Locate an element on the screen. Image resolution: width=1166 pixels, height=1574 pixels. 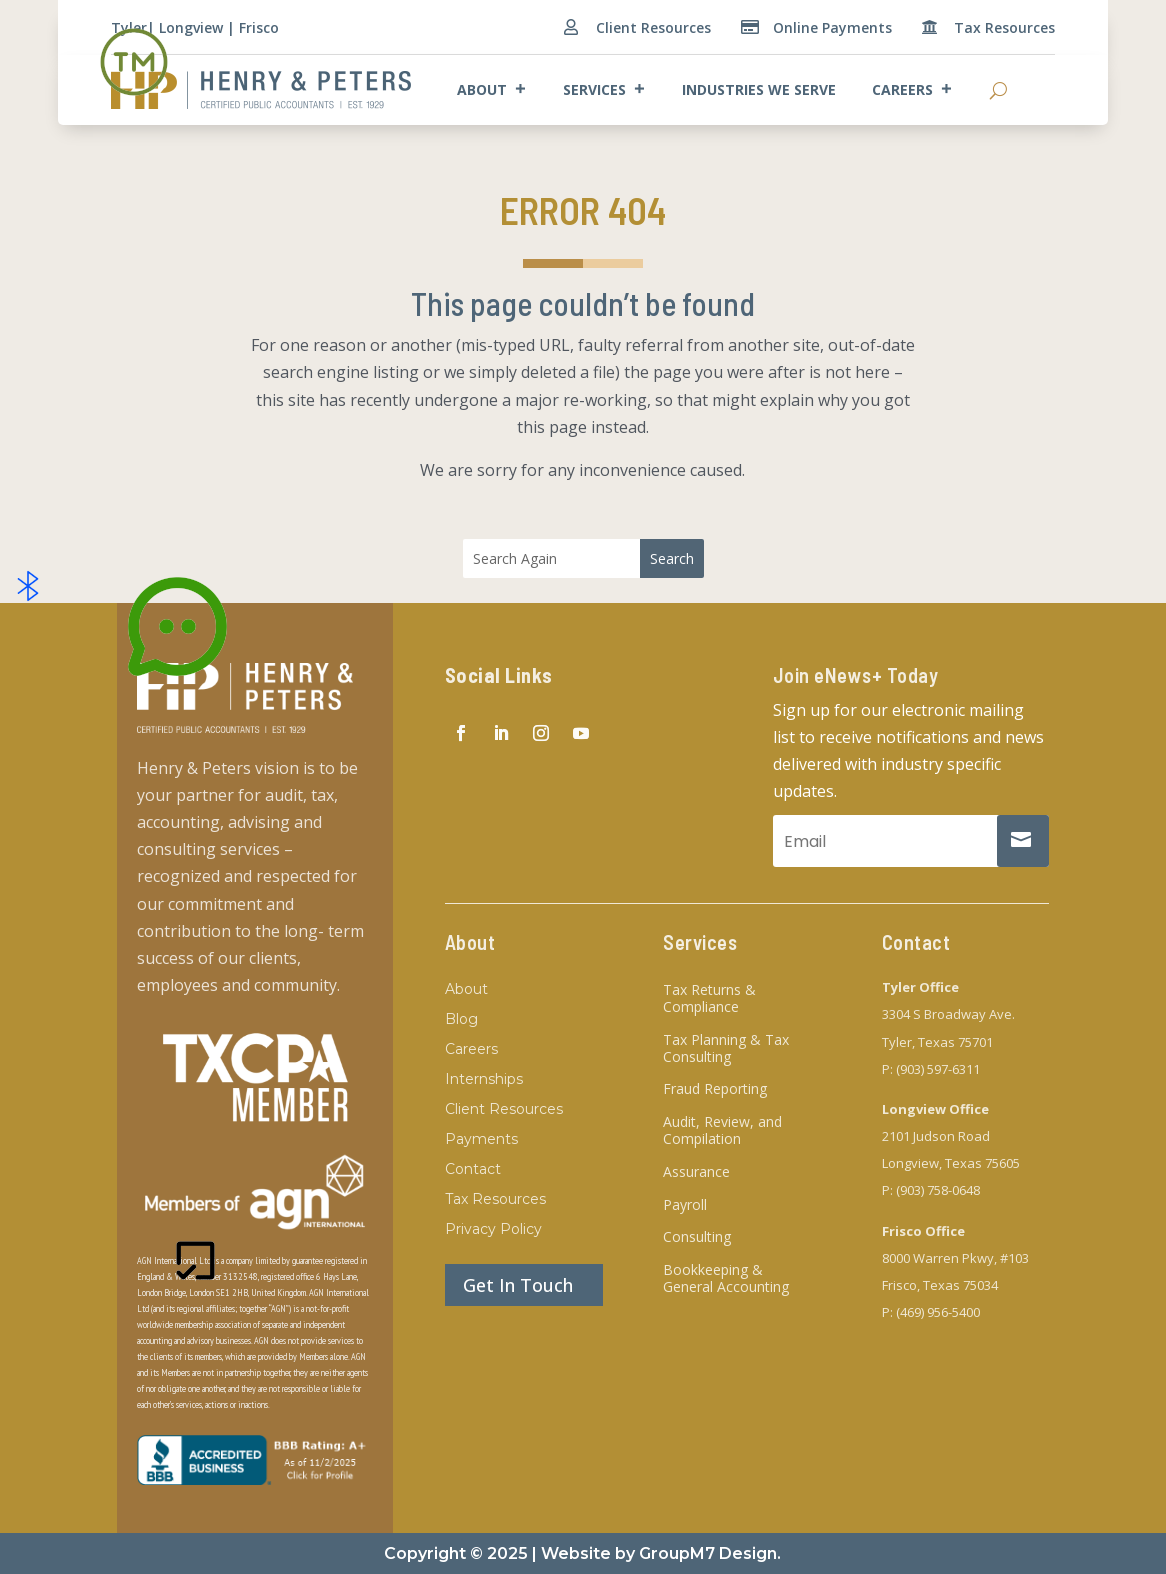
indicates trademarked content or branding is located at coordinates (134, 62).